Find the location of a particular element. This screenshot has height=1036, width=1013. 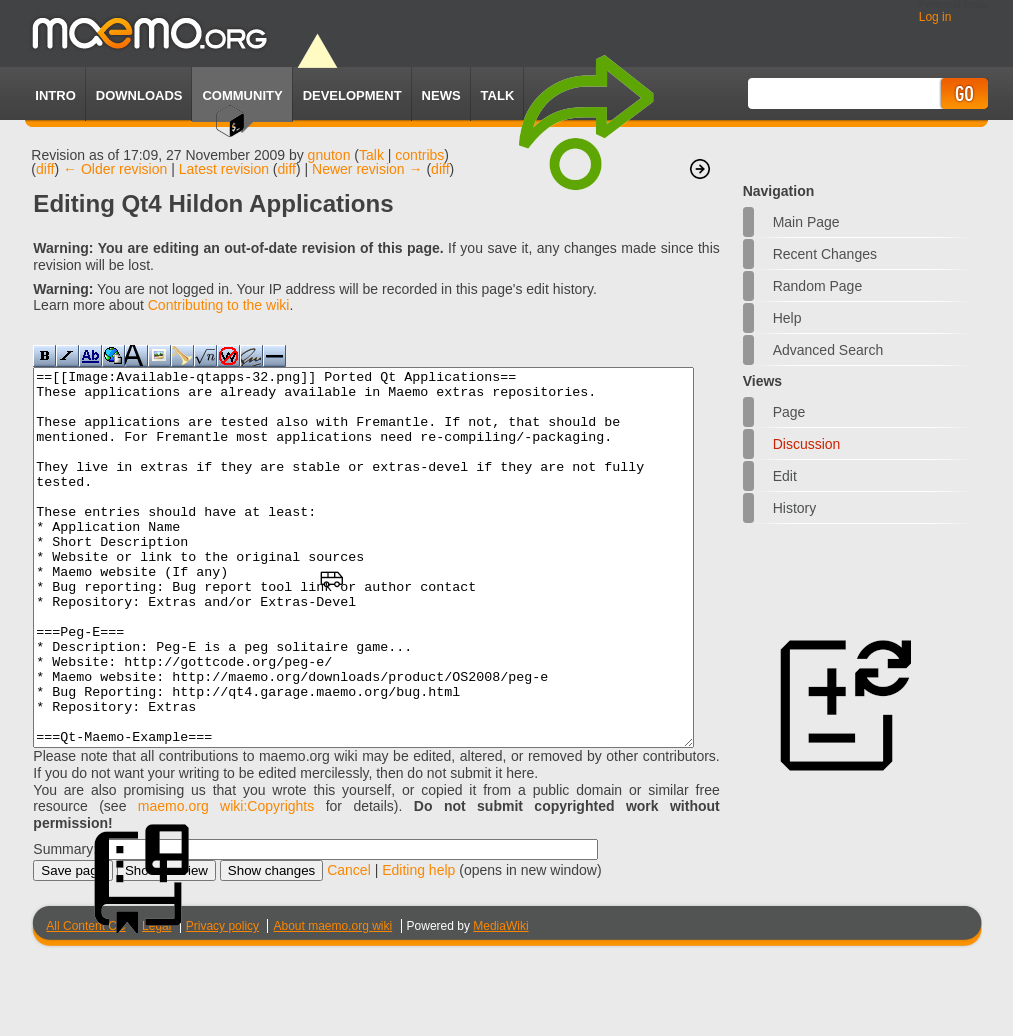

sync or restore an editing session is located at coordinates (836, 705).